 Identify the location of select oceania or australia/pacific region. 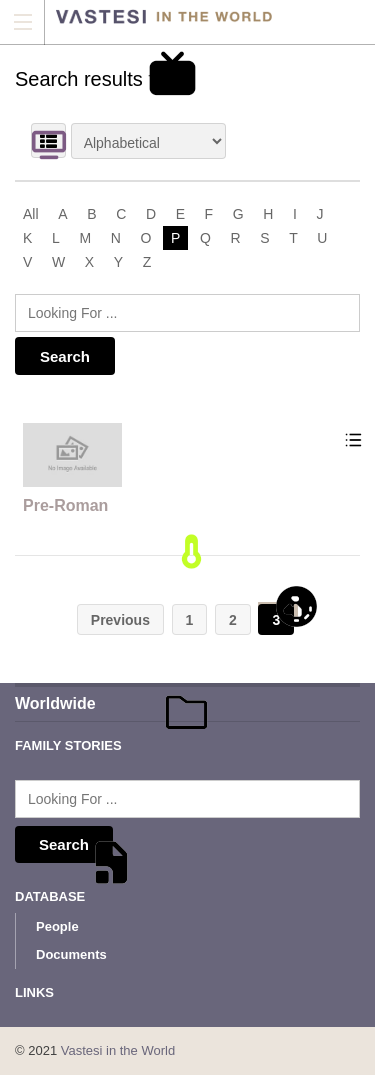
(296, 606).